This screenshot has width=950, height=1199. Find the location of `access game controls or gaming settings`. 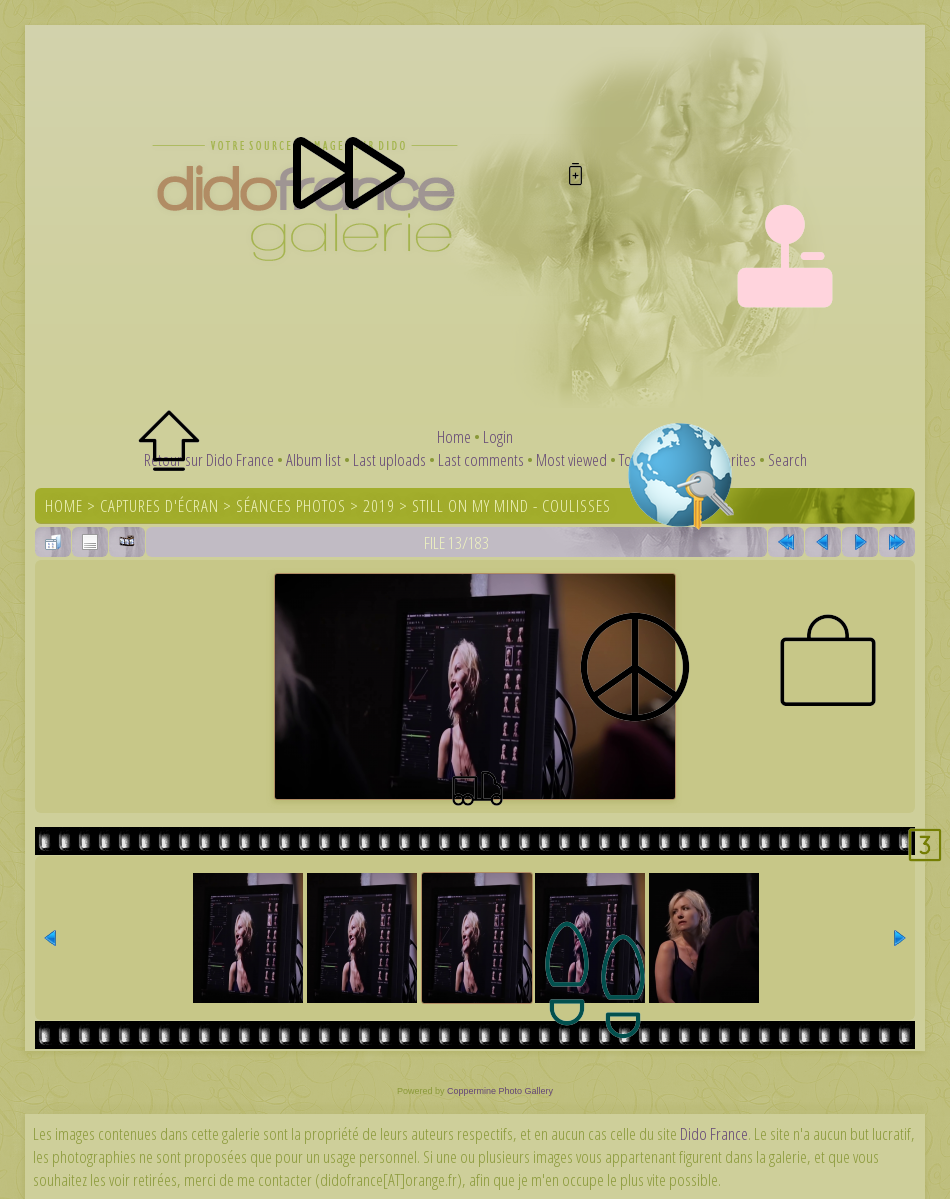

access game controls or gaming settings is located at coordinates (785, 260).